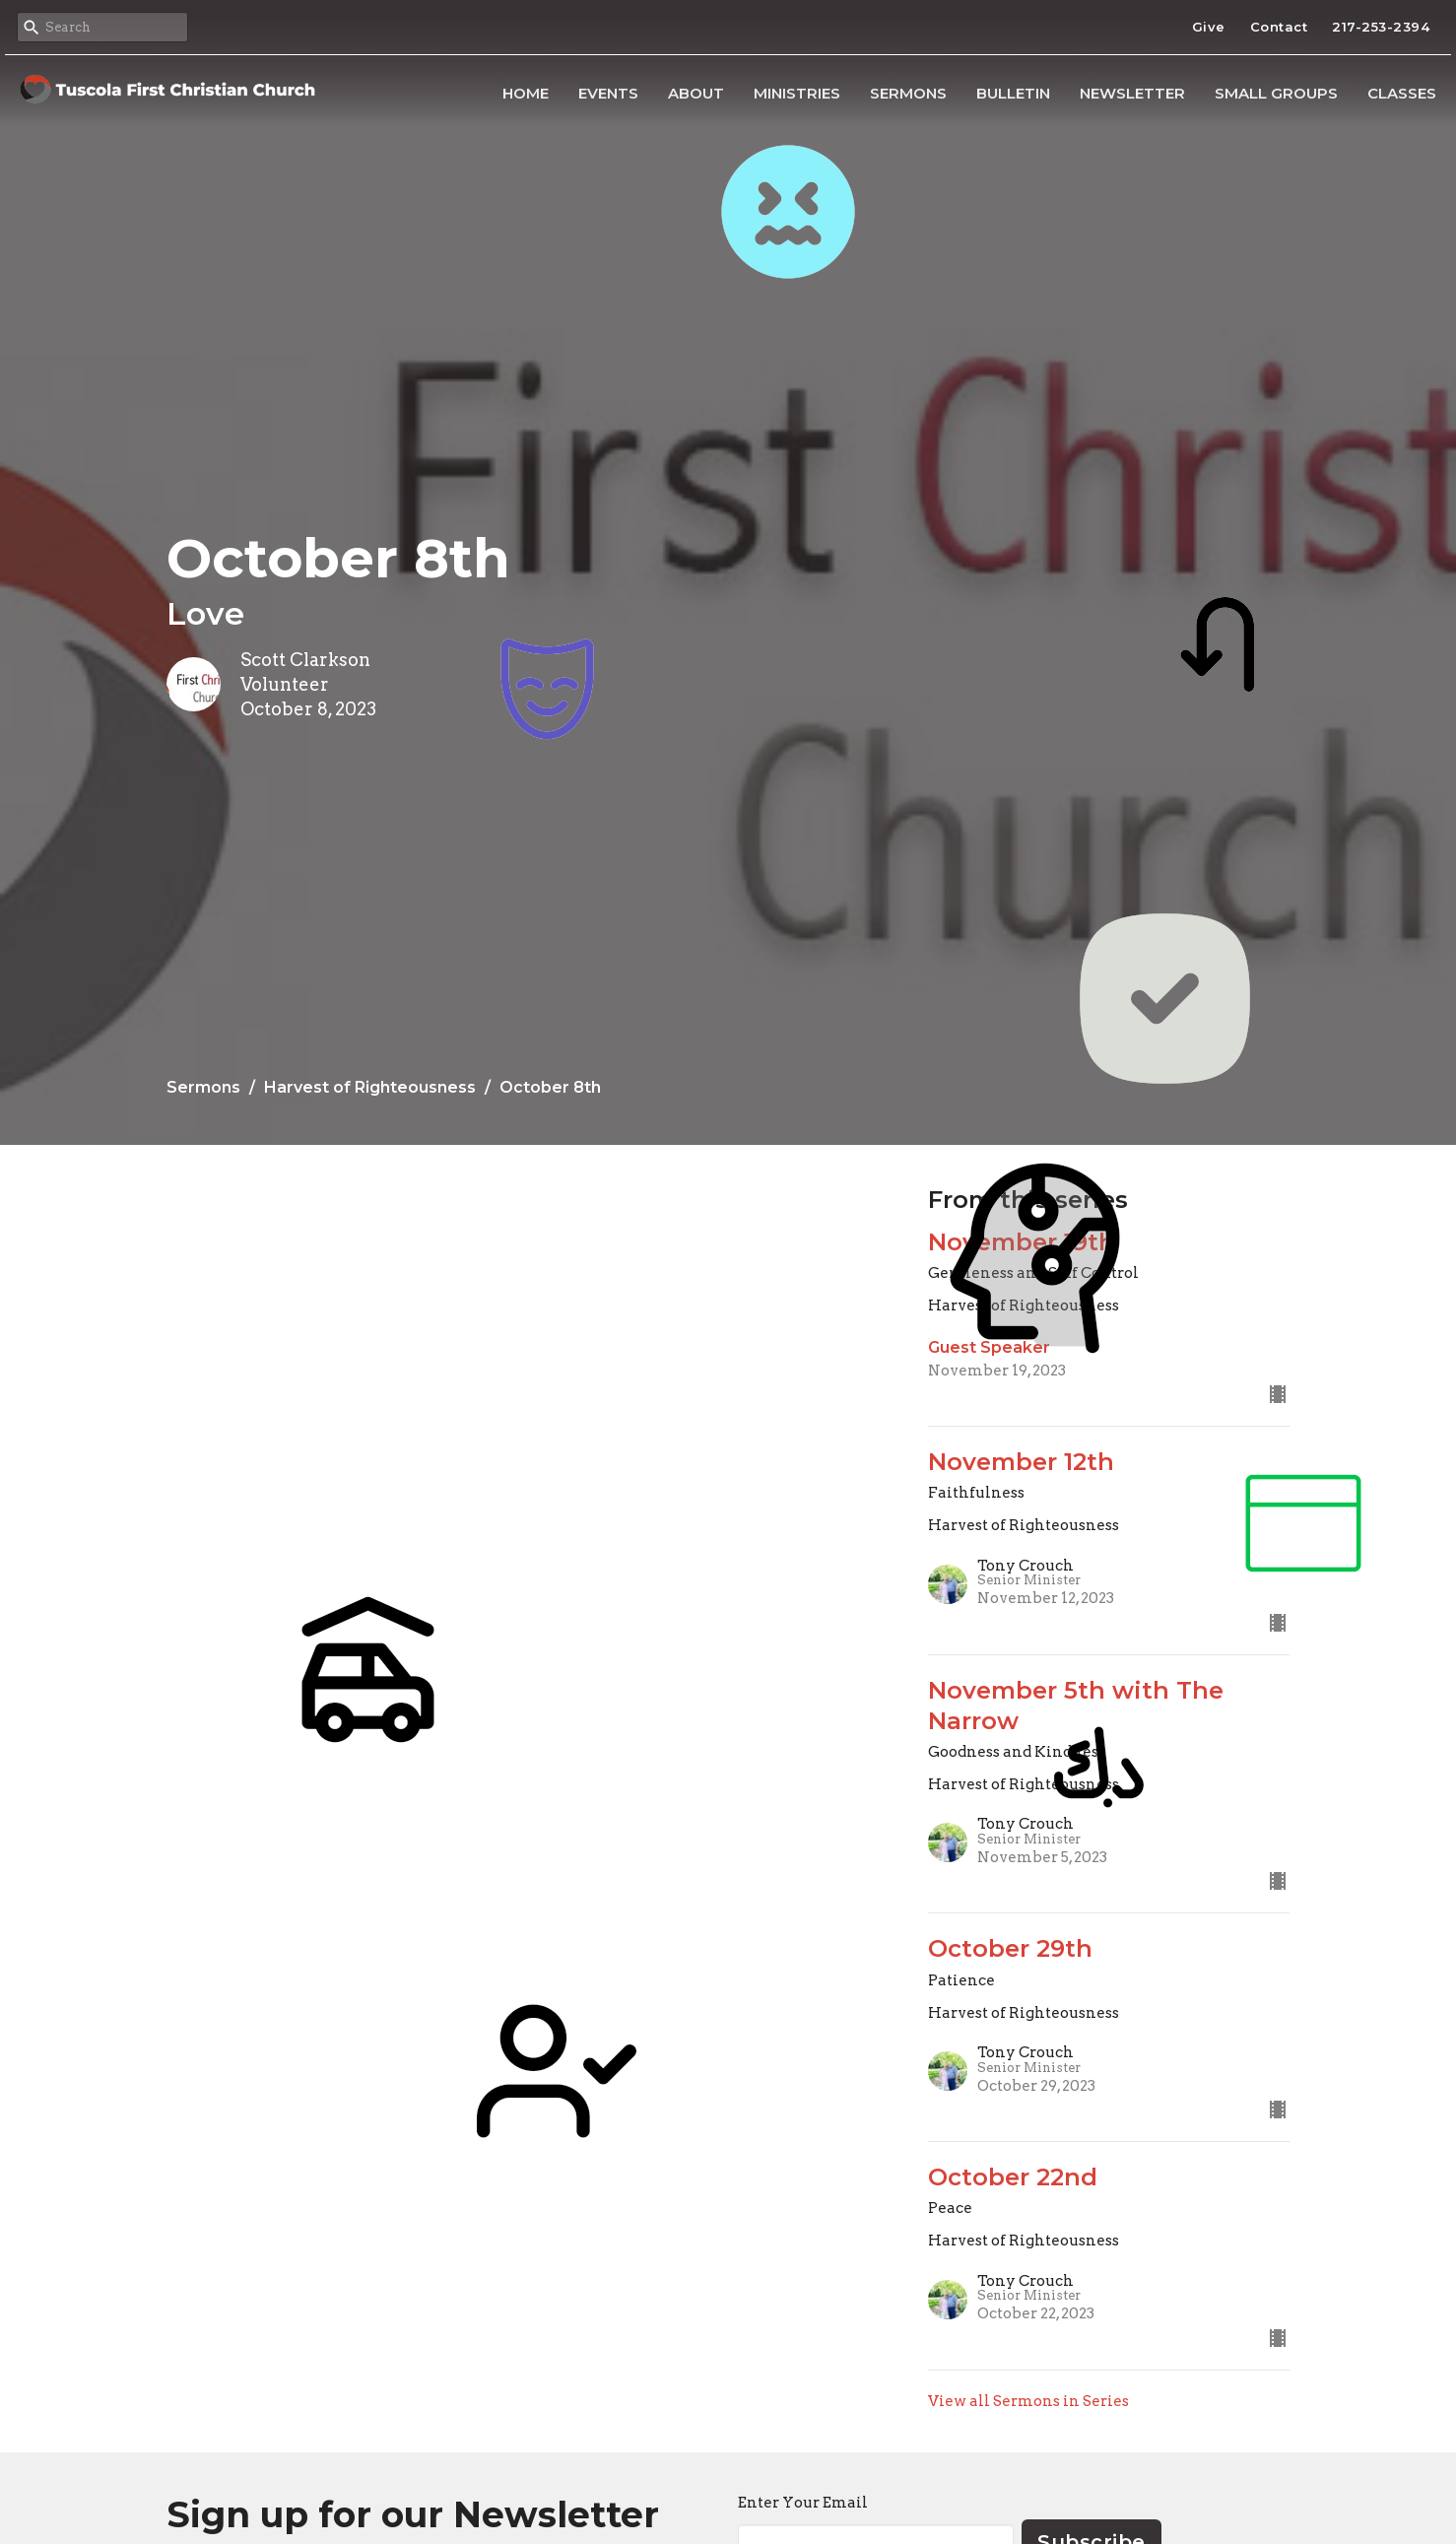 The image size is (1456, 2544). What do you see at coordinates (367, 1669) in the screenshot?
I see `access garage or parking location` at bounding box center [367, 1669].